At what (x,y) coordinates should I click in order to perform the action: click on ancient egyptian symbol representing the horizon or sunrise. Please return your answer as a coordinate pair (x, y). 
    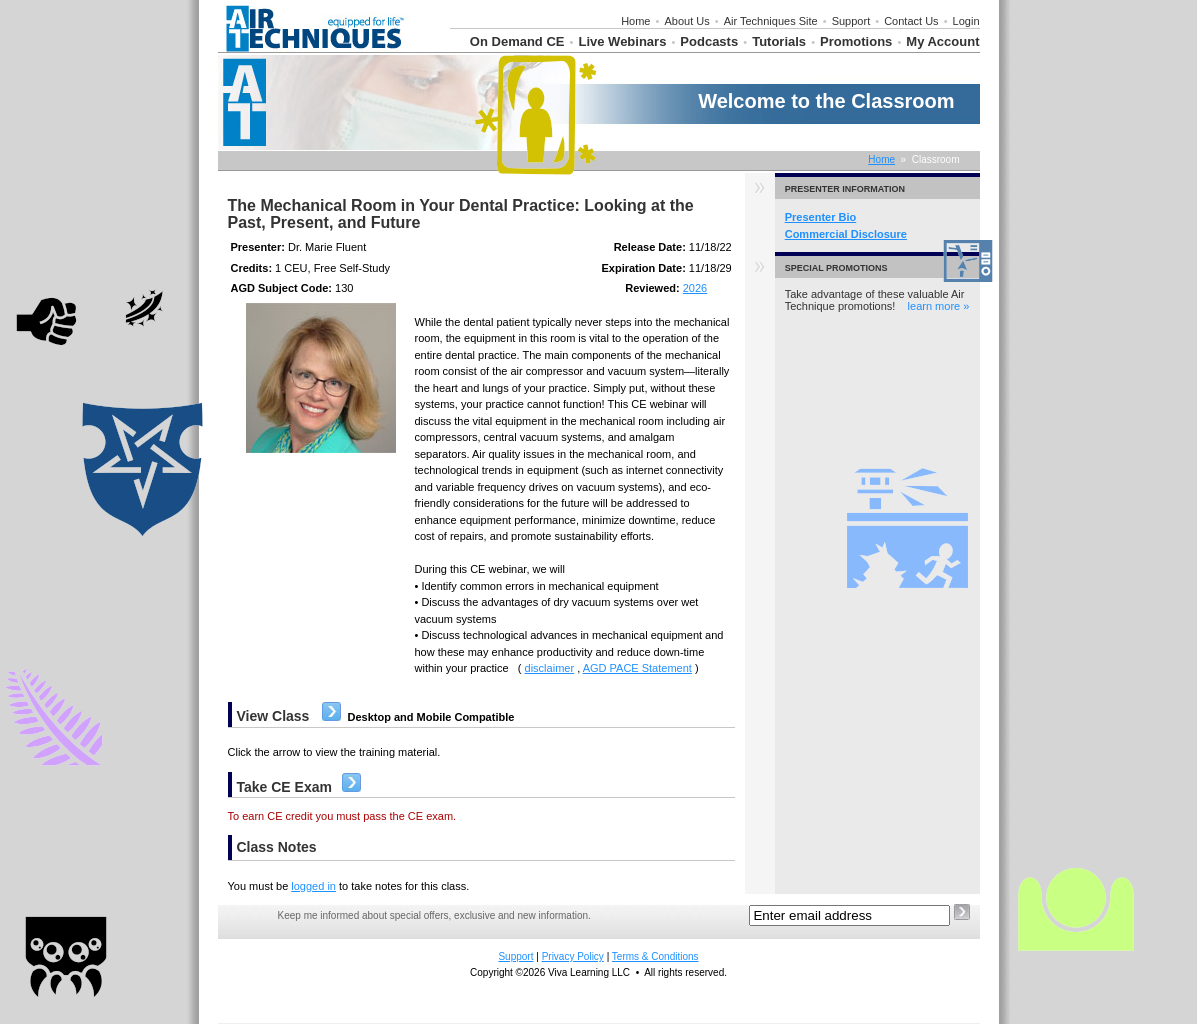
    Looking at the image, I should click on (1076, 905).